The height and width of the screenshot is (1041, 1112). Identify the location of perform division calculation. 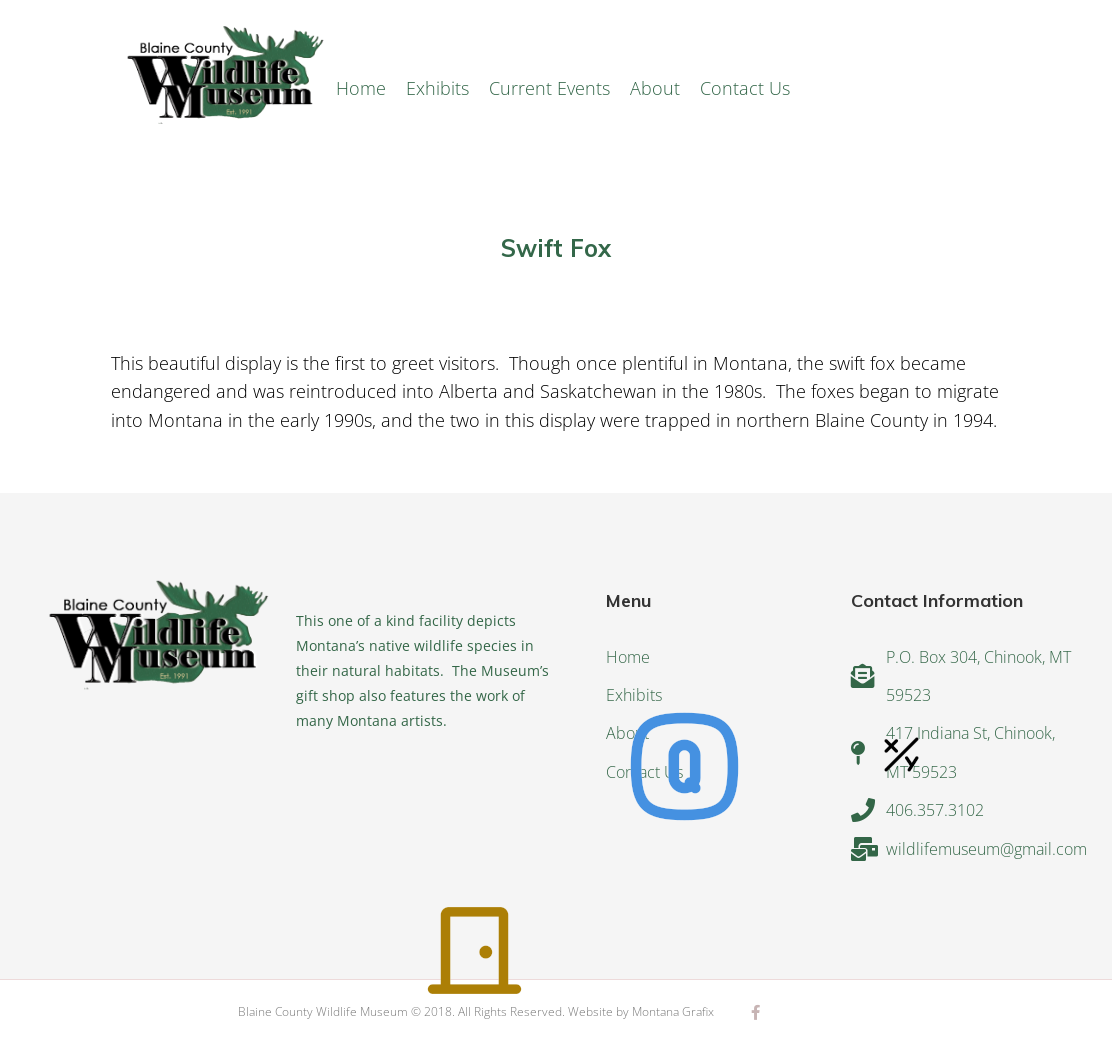
(901, 754).